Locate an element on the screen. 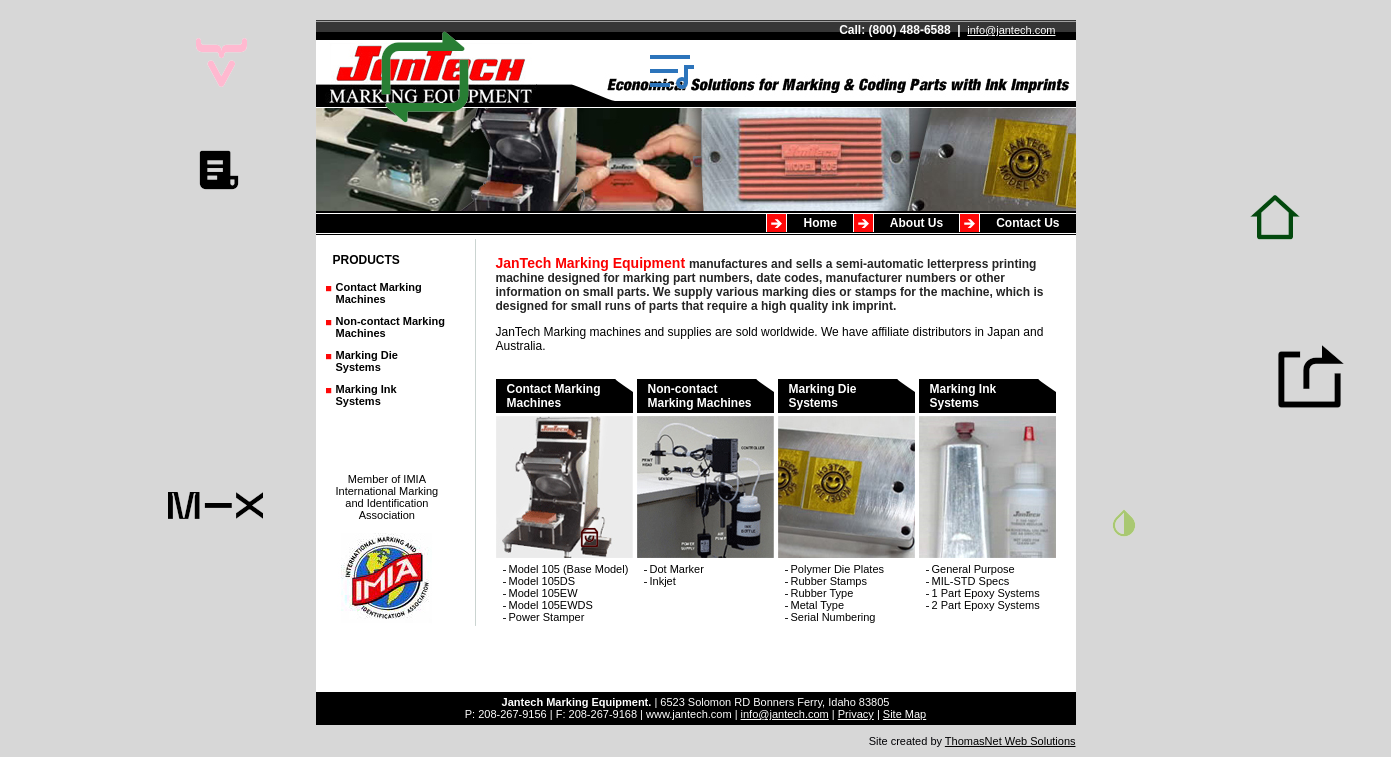 The height and width of the screenshot is (757, 1391). enable repeat or loop playback is located at coordinates (425, 77).